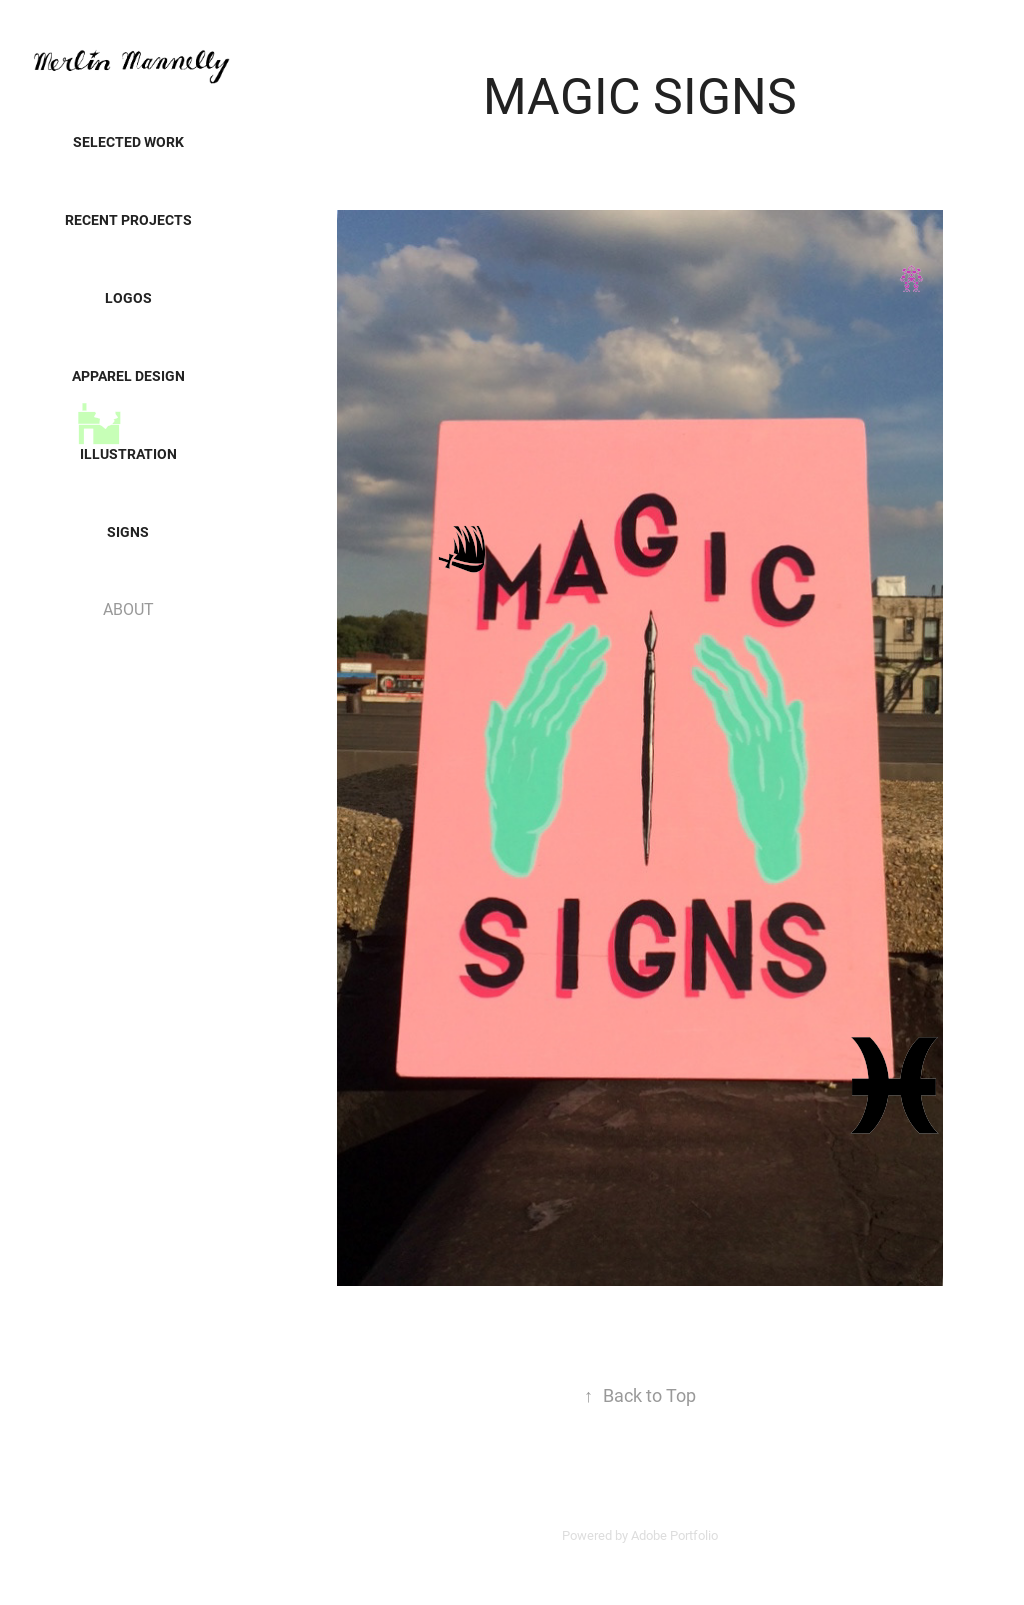 This screenshot has height=1605, width=1024. Describe the element at coordinates (98, 422) in the screenshot. I see `report property damage` at that location.